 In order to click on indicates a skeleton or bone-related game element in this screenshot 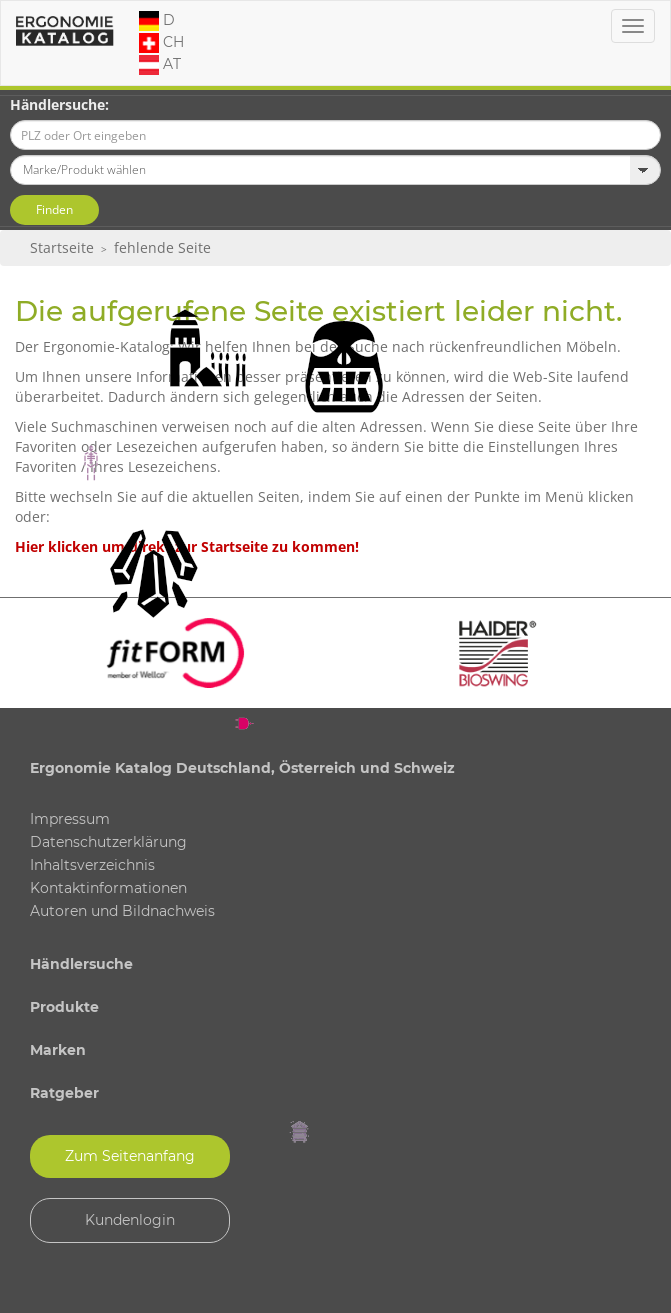, I will do `click(91, 463)`.